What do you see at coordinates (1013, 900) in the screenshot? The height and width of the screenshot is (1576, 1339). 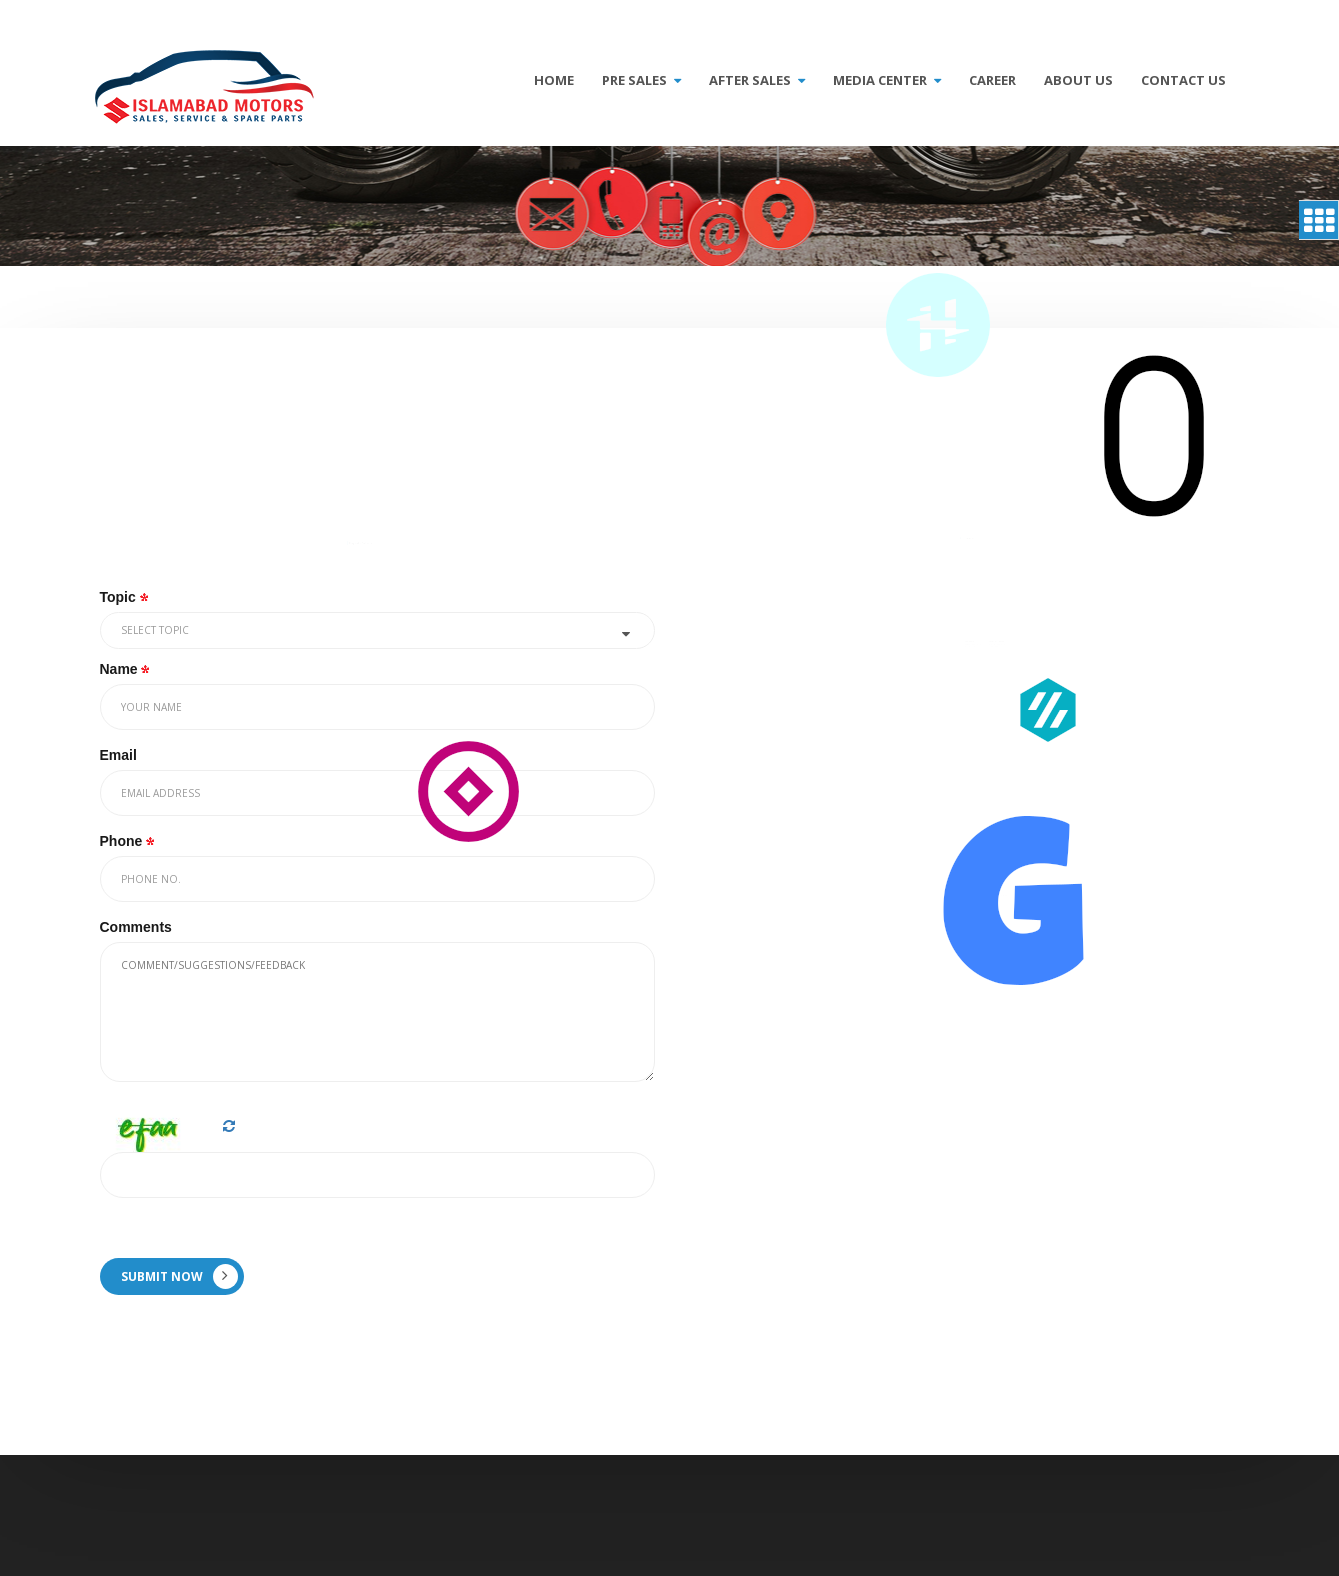 I see `open the Grocy app` at bounding box center [1013, 900].